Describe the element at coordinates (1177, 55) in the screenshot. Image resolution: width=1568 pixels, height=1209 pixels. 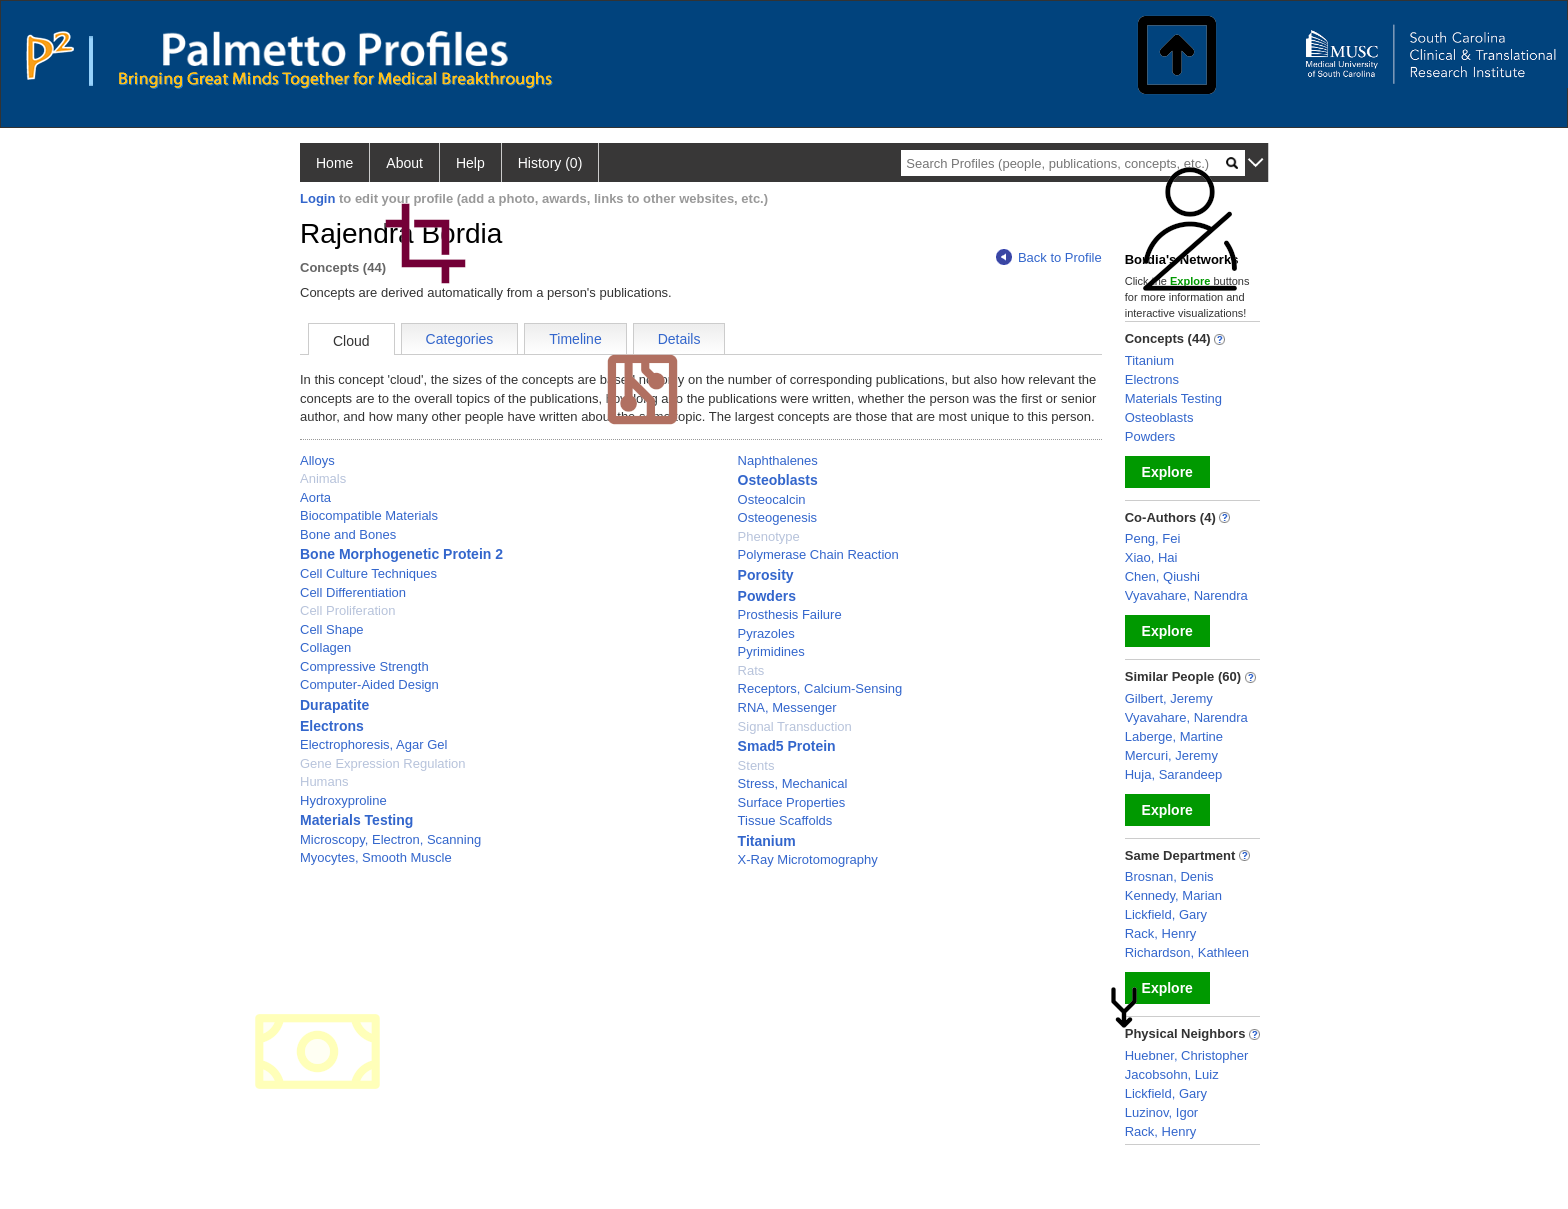
I see `upload a file or document` at that location.